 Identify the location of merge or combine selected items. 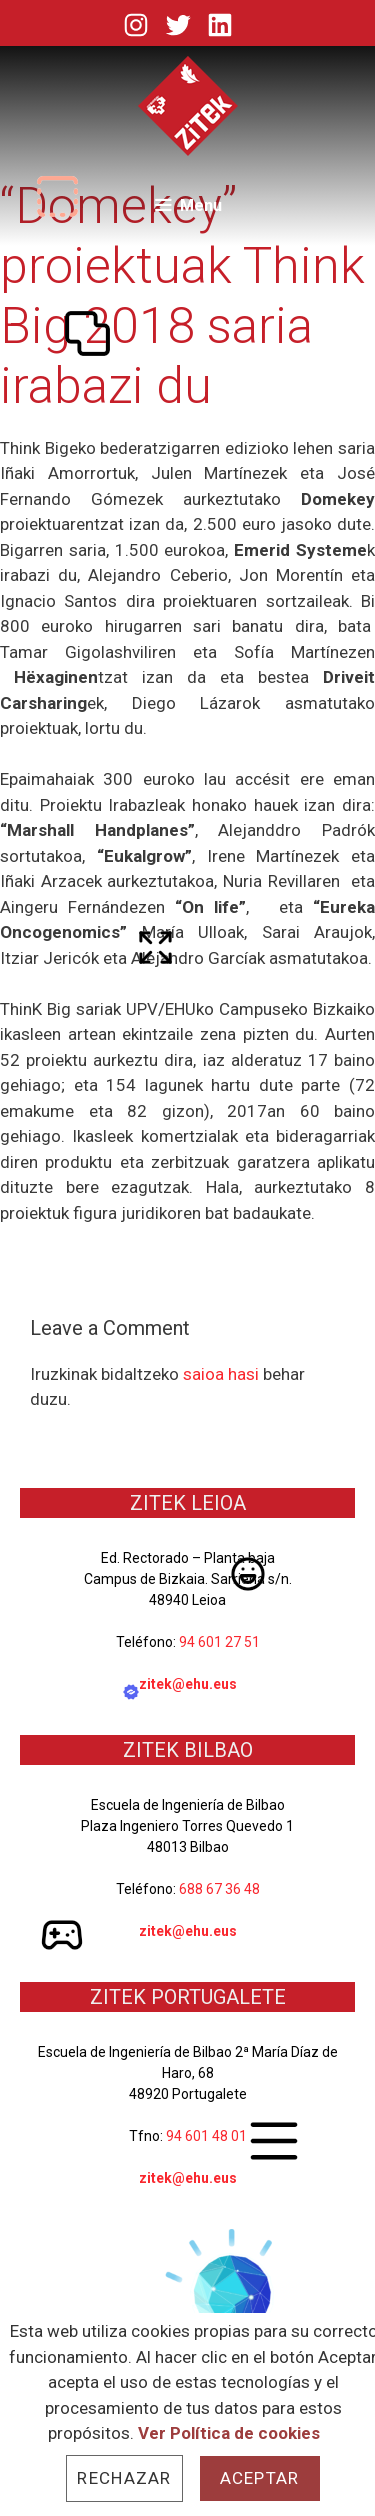
(87, 333).